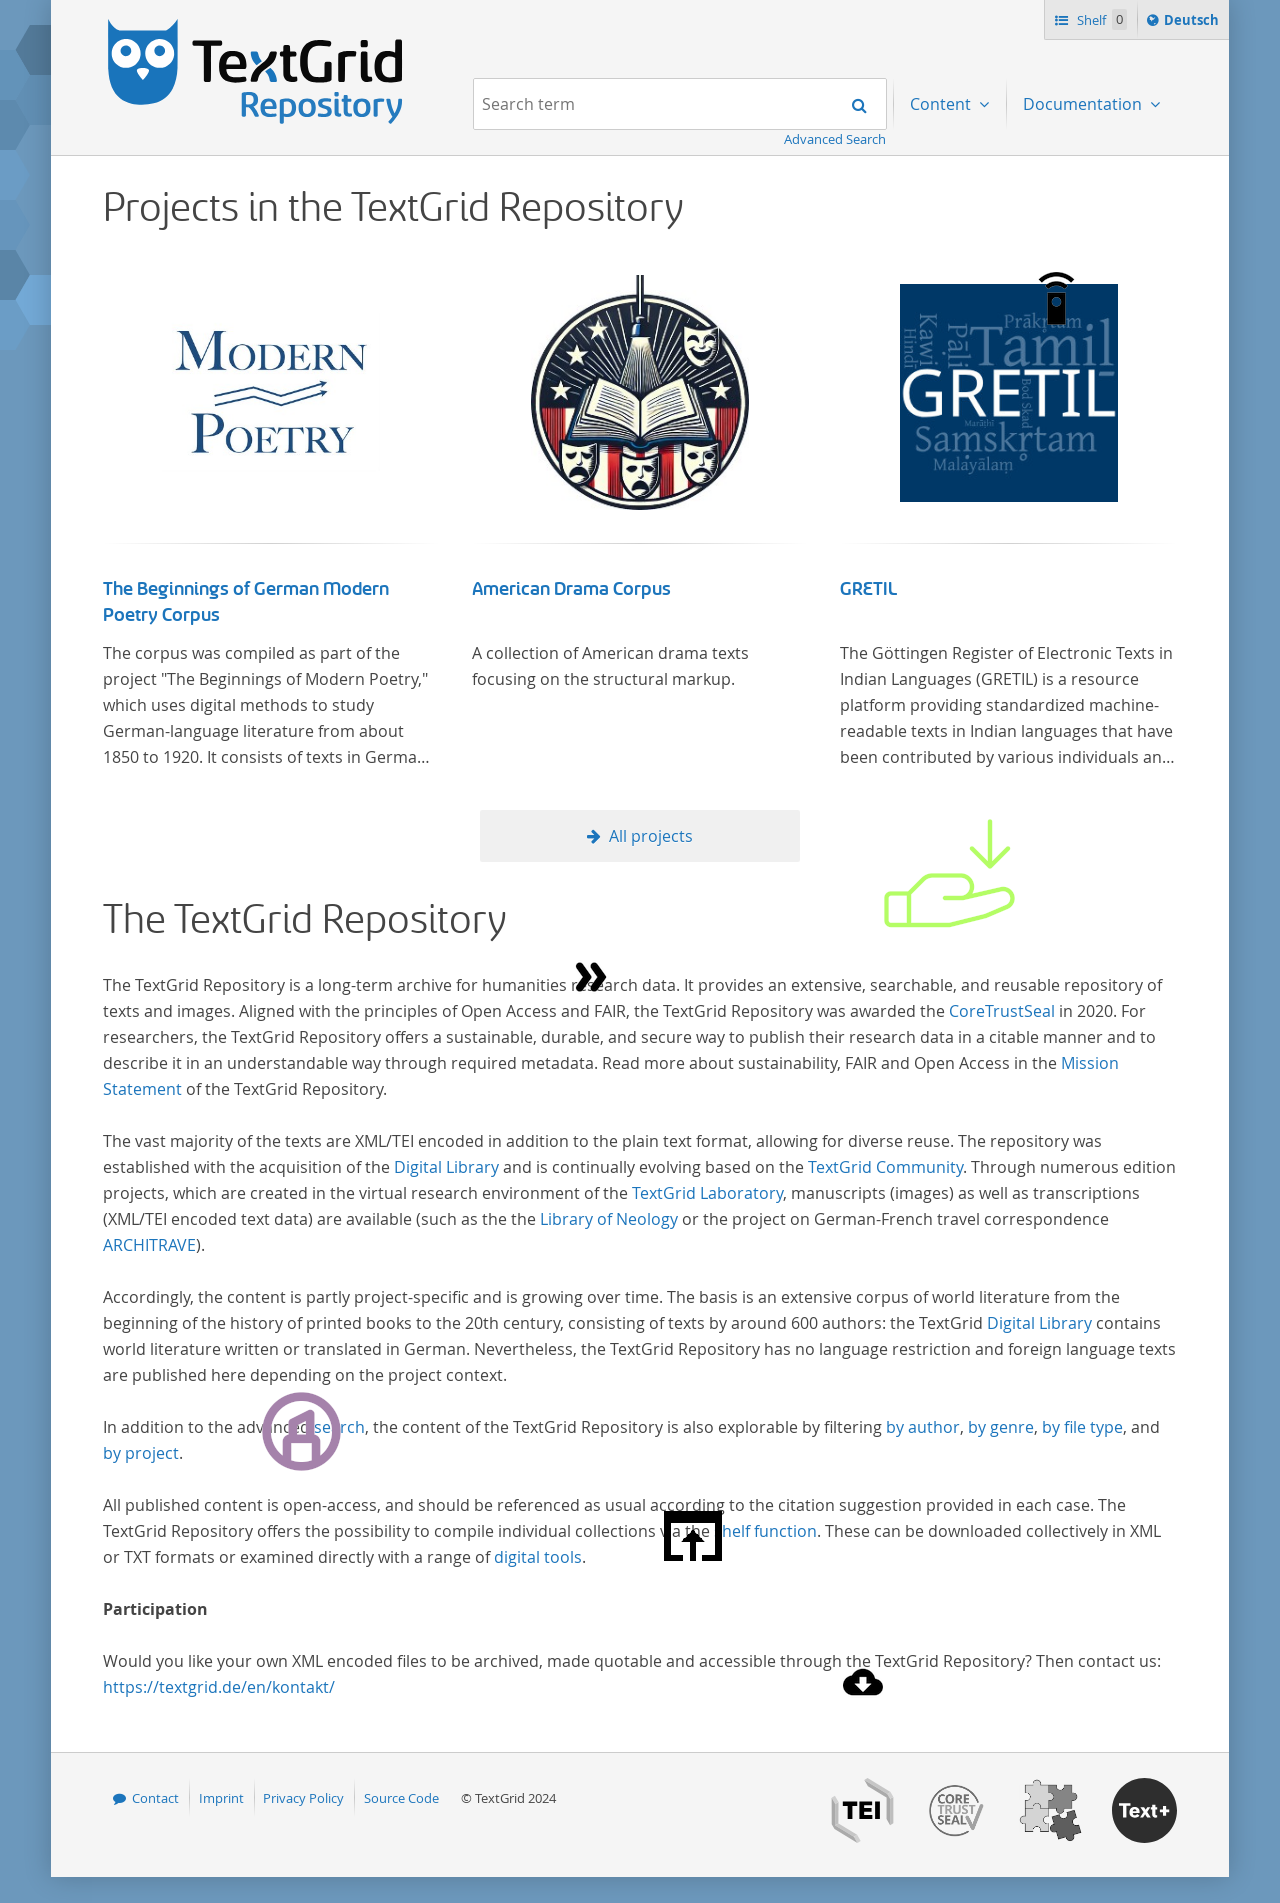 Image resolution: width=1280 pixels, height=1903 pixels. I want to click on open link in browser, so click(693, 1536).